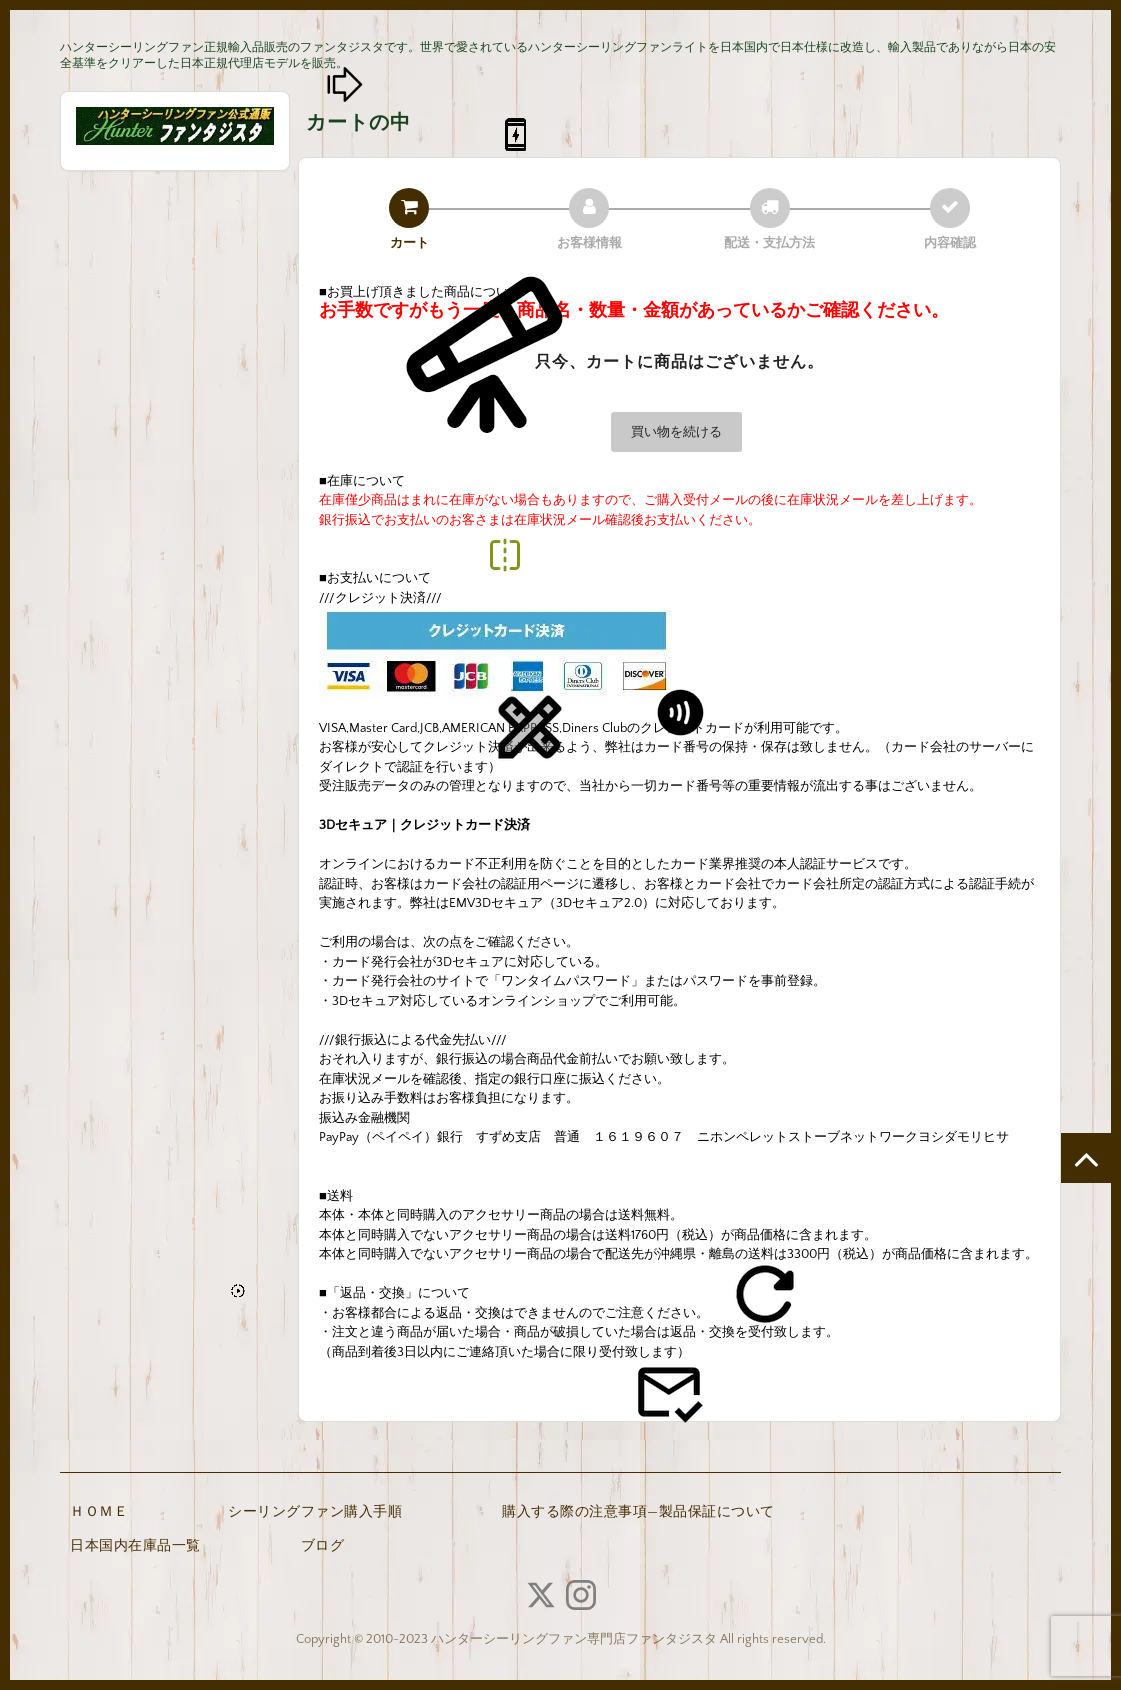 The height and width of the screenshot is (1690, 1121). I want to click on enable slow motion video recording, so click(238, 1291).